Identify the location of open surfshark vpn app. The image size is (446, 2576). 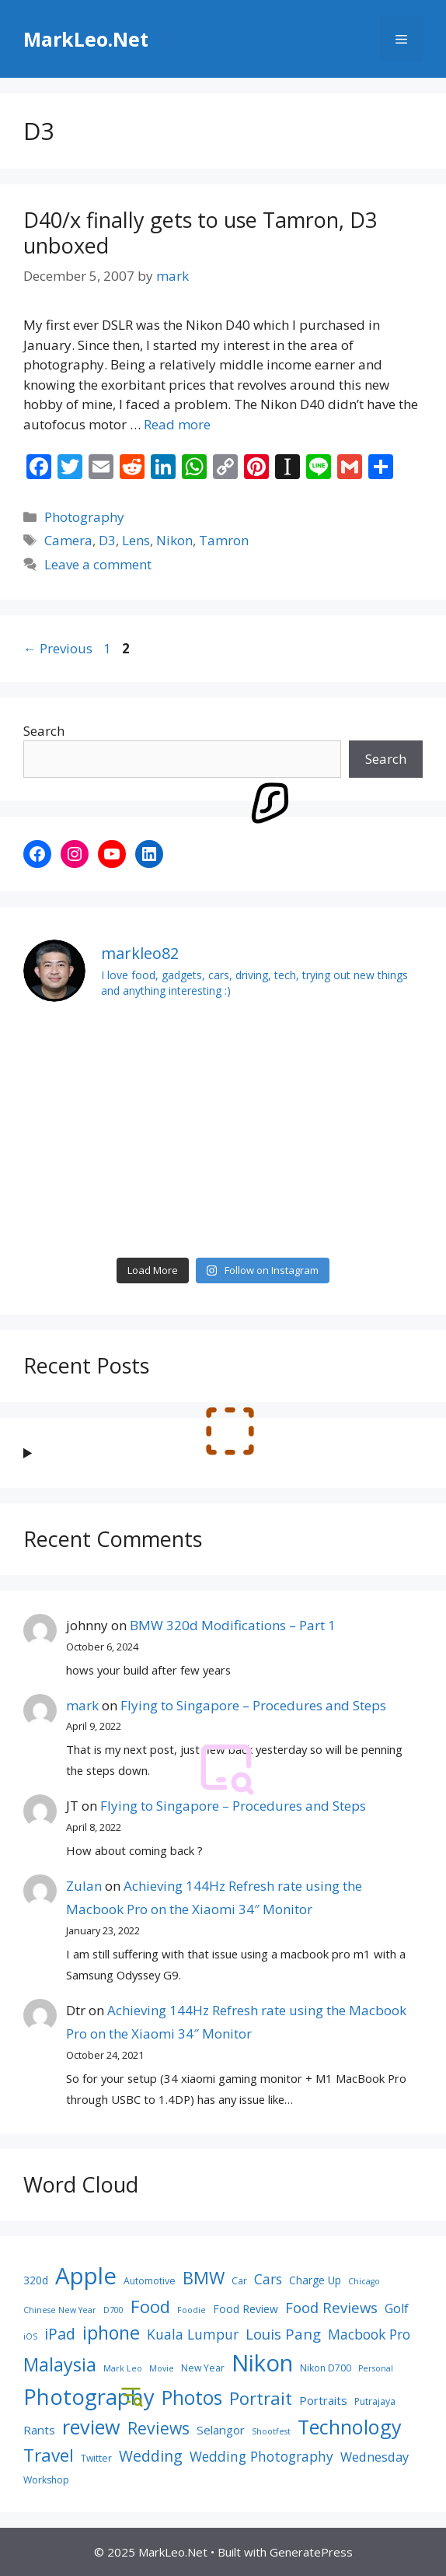
(270, 803).